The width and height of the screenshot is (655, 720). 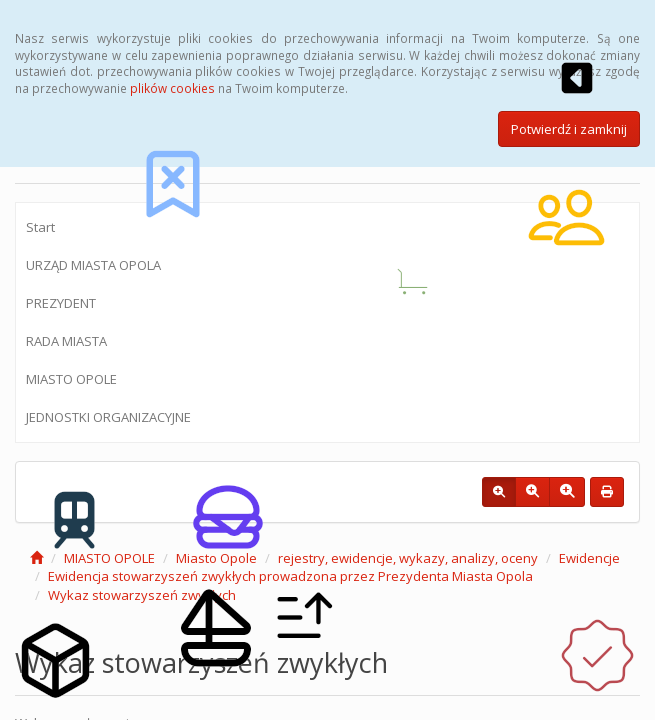 What do you see at coordinates (302, 617) in the screenshot?
I see `sort items in descending order` at bounding box center [302, 617].